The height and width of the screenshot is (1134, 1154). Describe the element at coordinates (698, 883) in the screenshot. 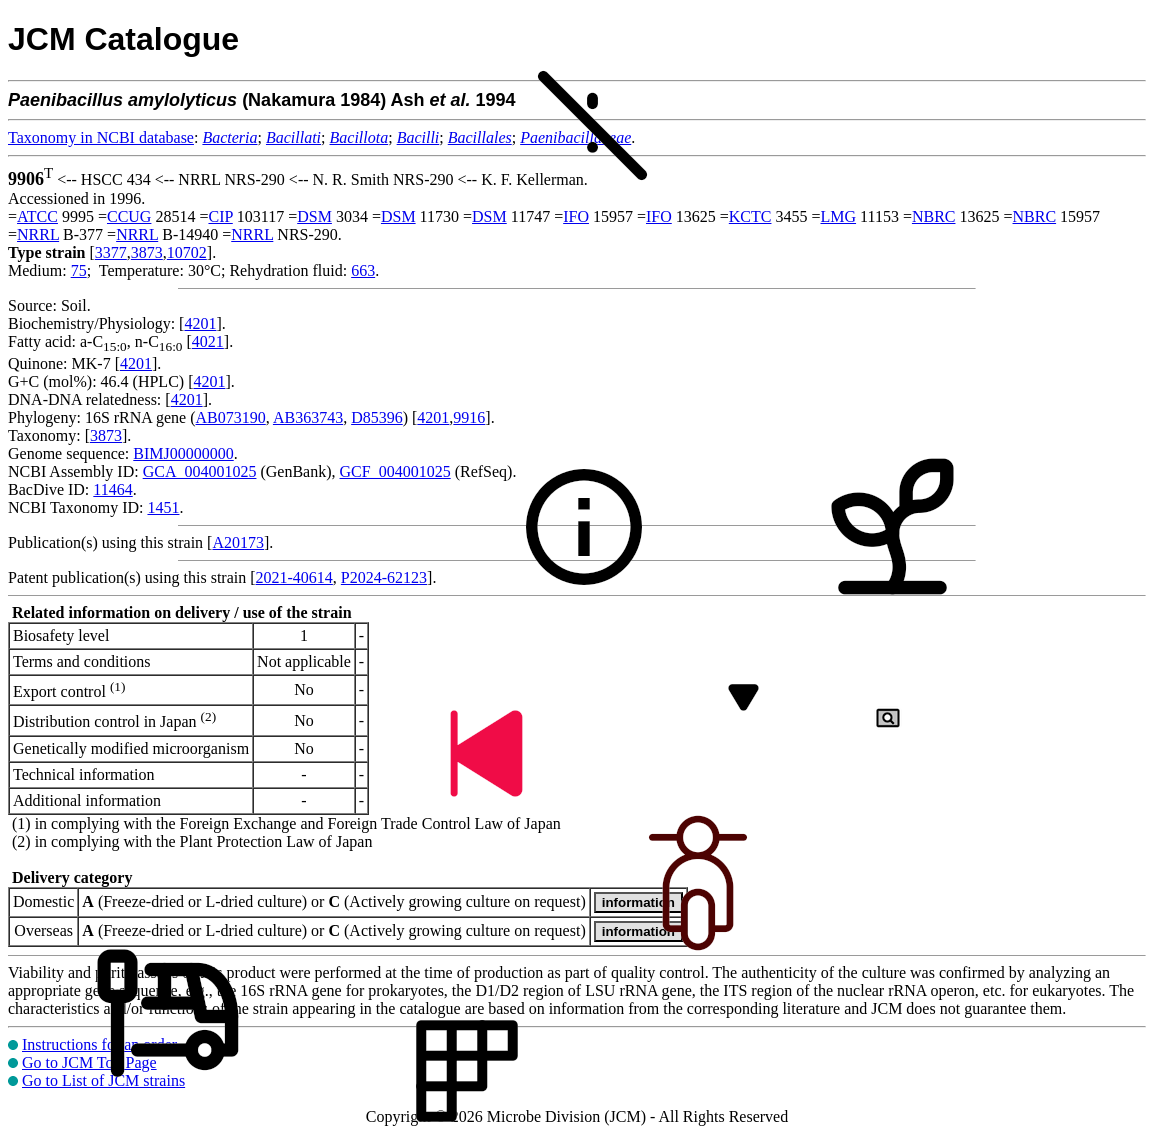

I see `select moped or scooter as transportation mode` at that location.